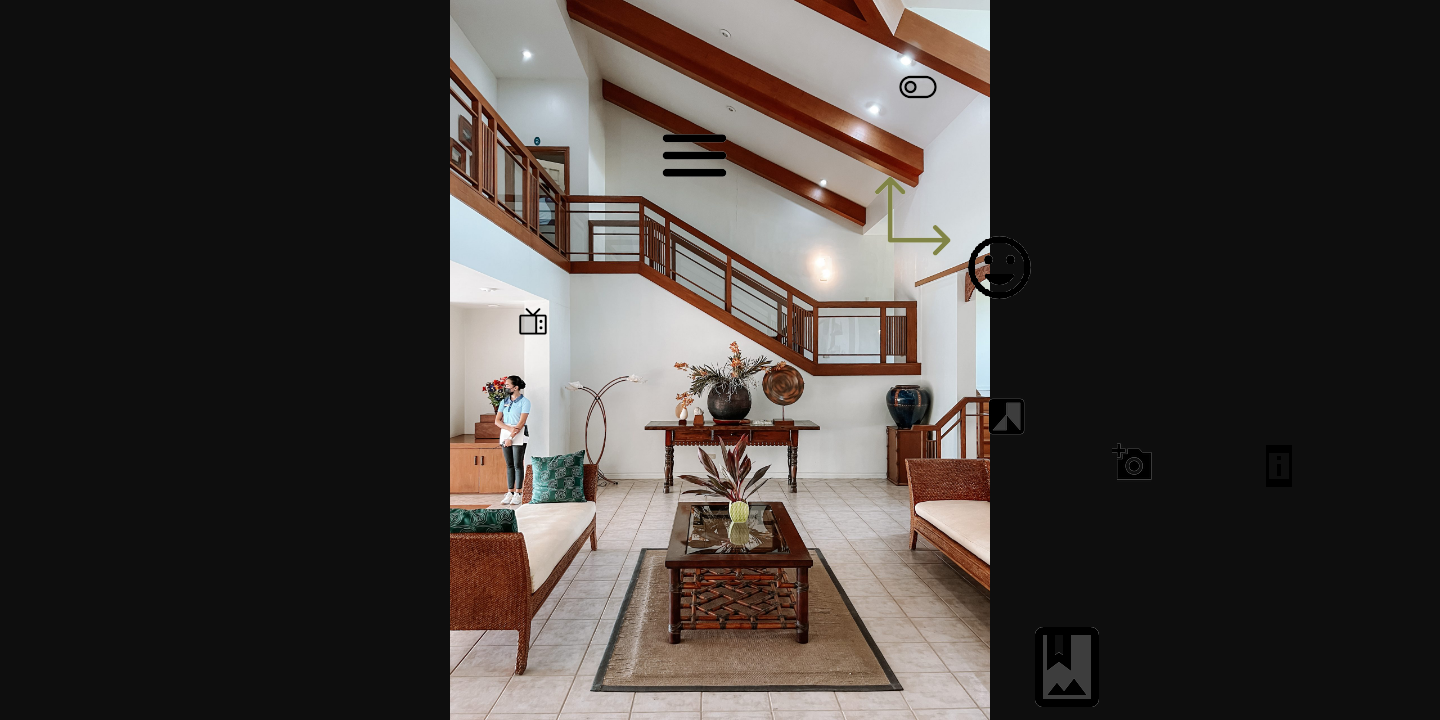 The width and height of the screenshot is (1440, 720). I want to click on view device information, so click(1279, 466).